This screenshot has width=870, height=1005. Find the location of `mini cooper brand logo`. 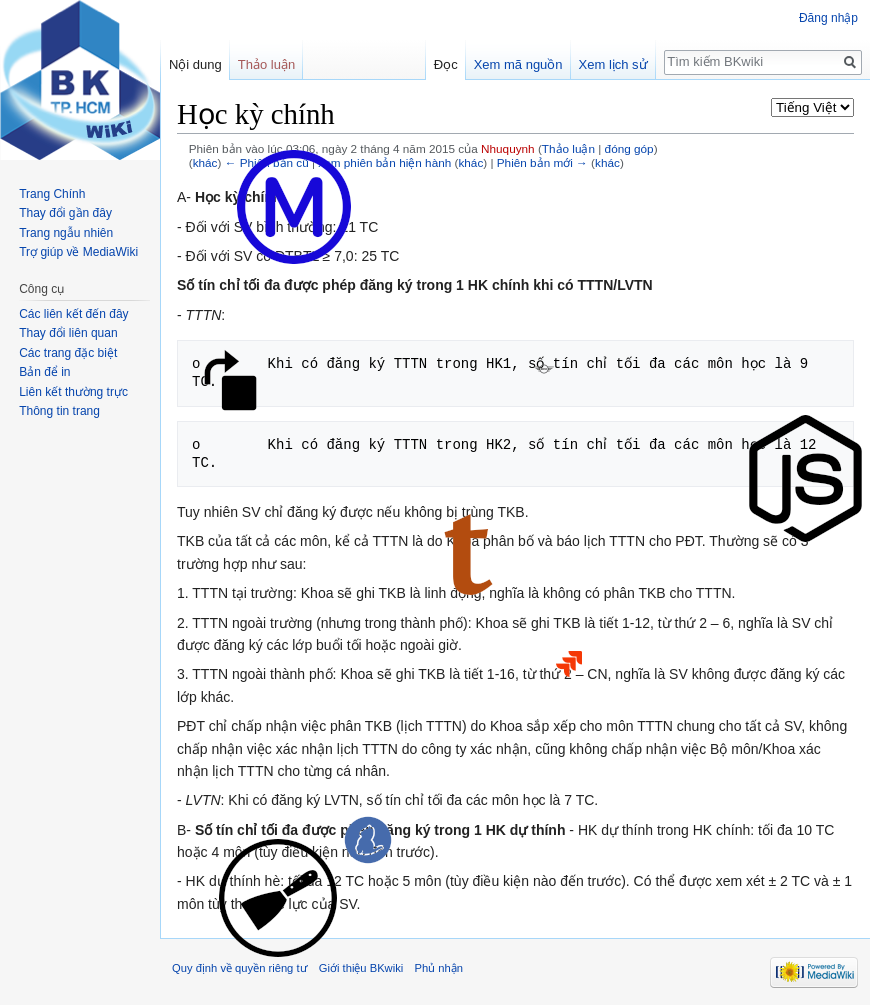

mini cooper brand logo is located at coordinates (544, 369).